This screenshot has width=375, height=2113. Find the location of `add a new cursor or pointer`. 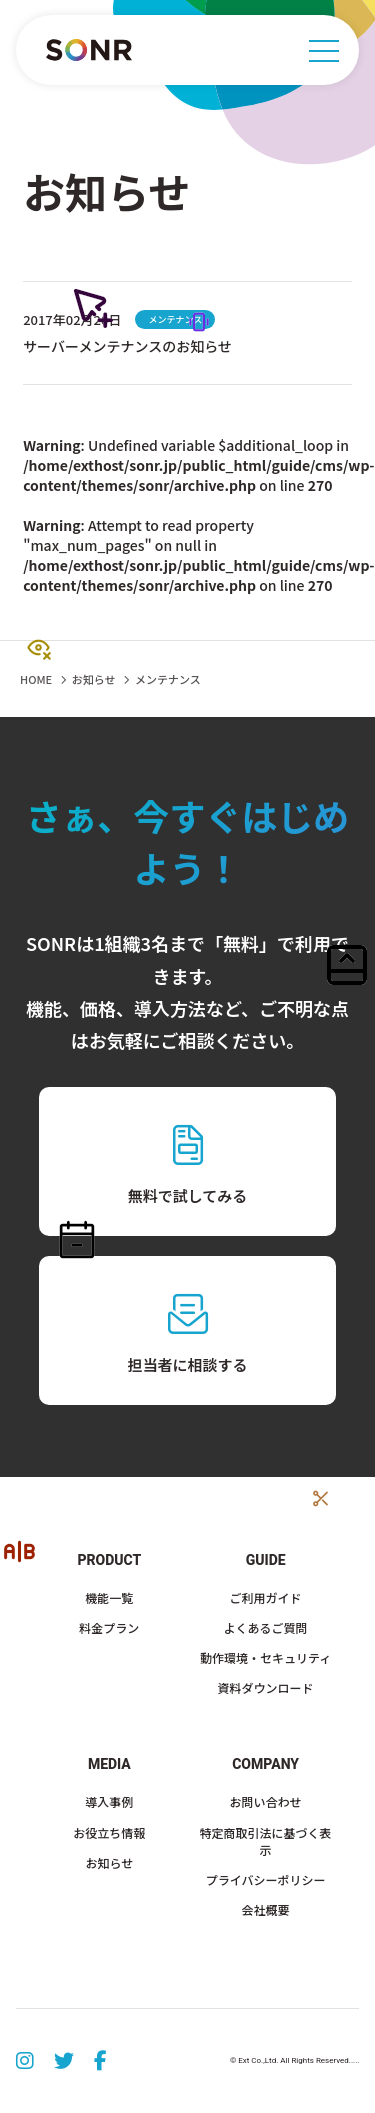

add a new cursor or pointer is located at coordinates (91, 306).